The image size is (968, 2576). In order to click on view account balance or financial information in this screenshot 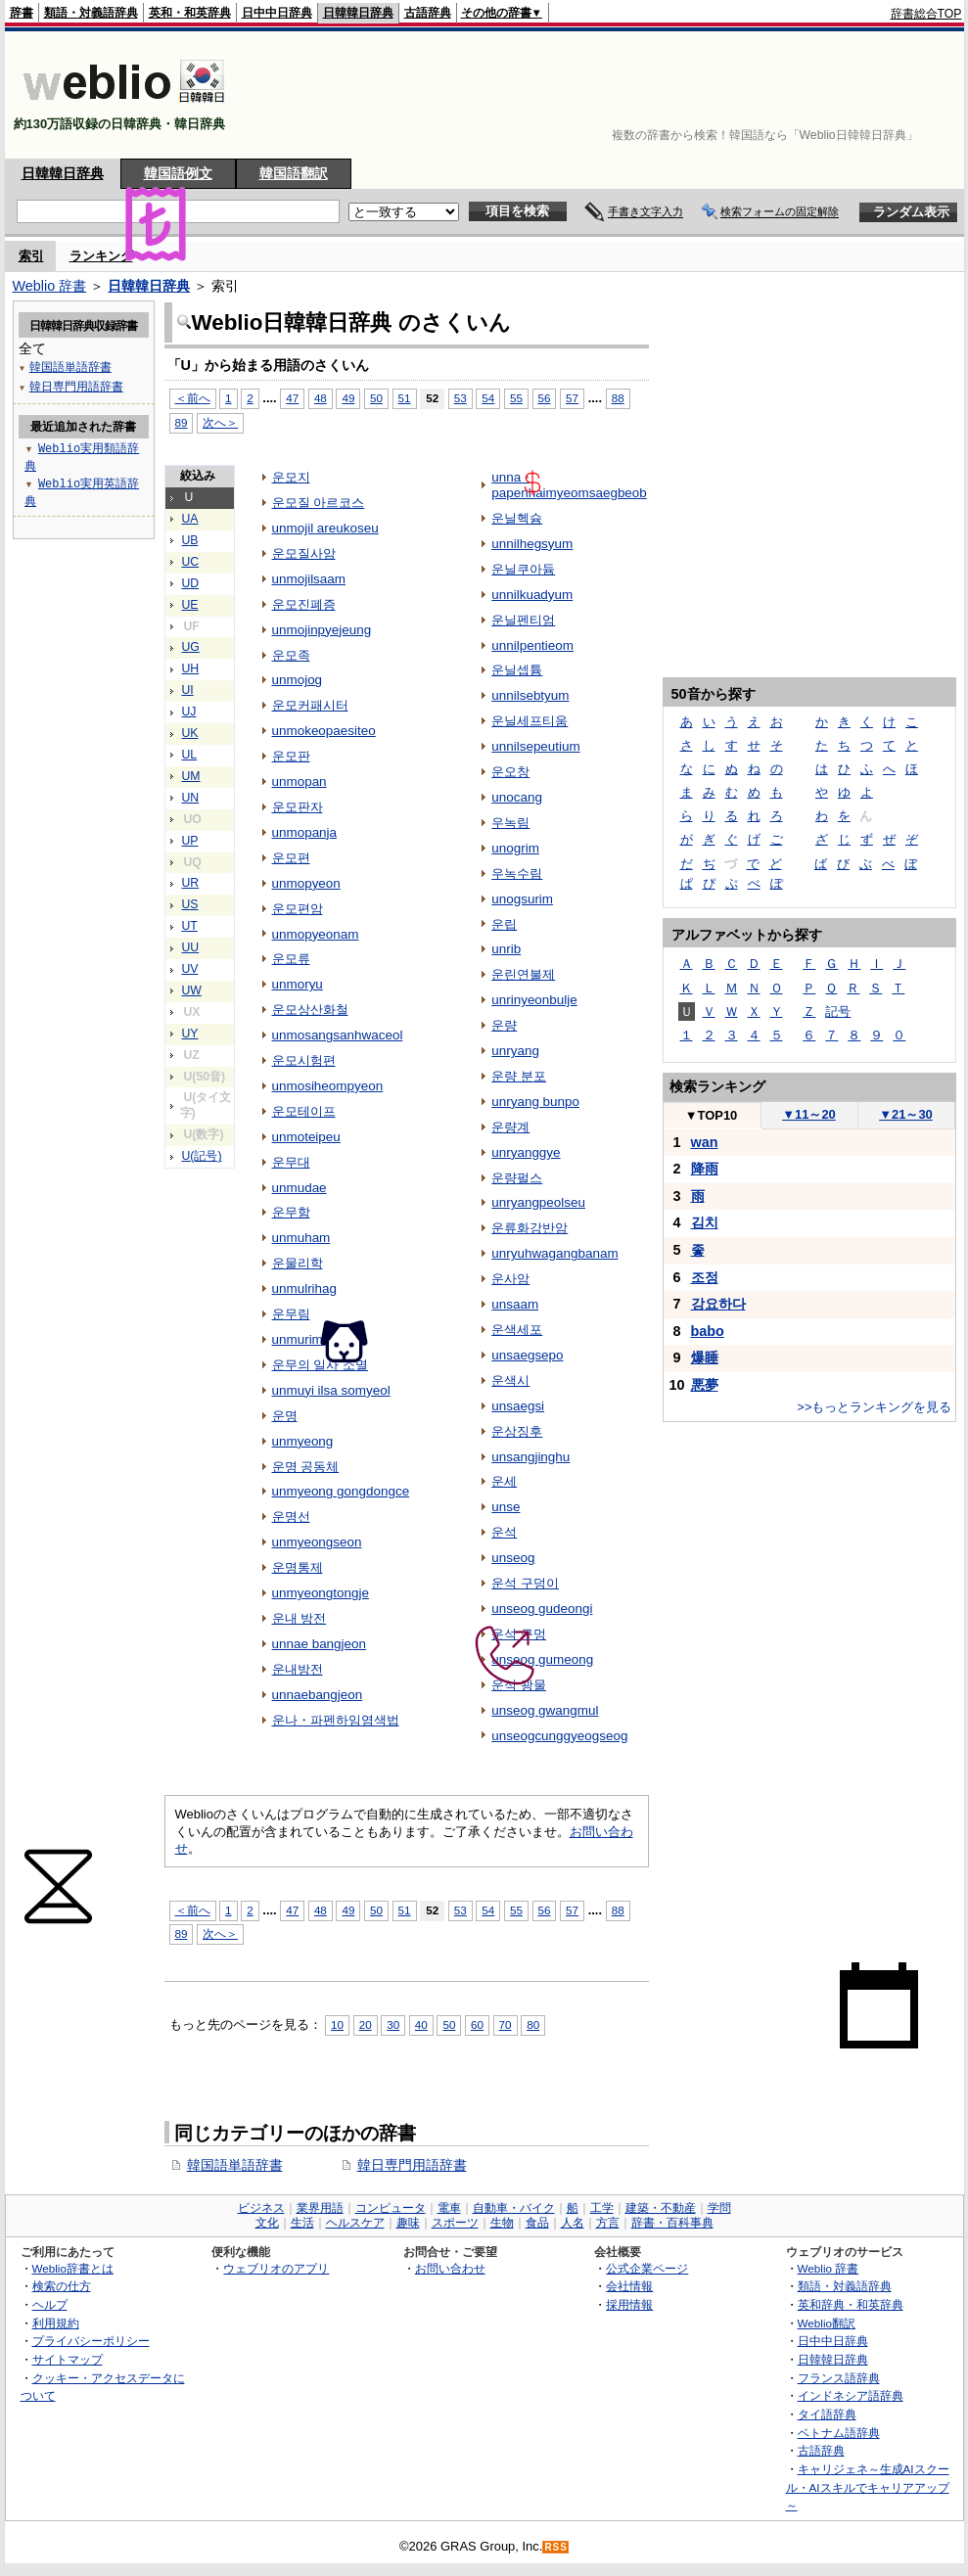, I will do `click(532, 483)`.